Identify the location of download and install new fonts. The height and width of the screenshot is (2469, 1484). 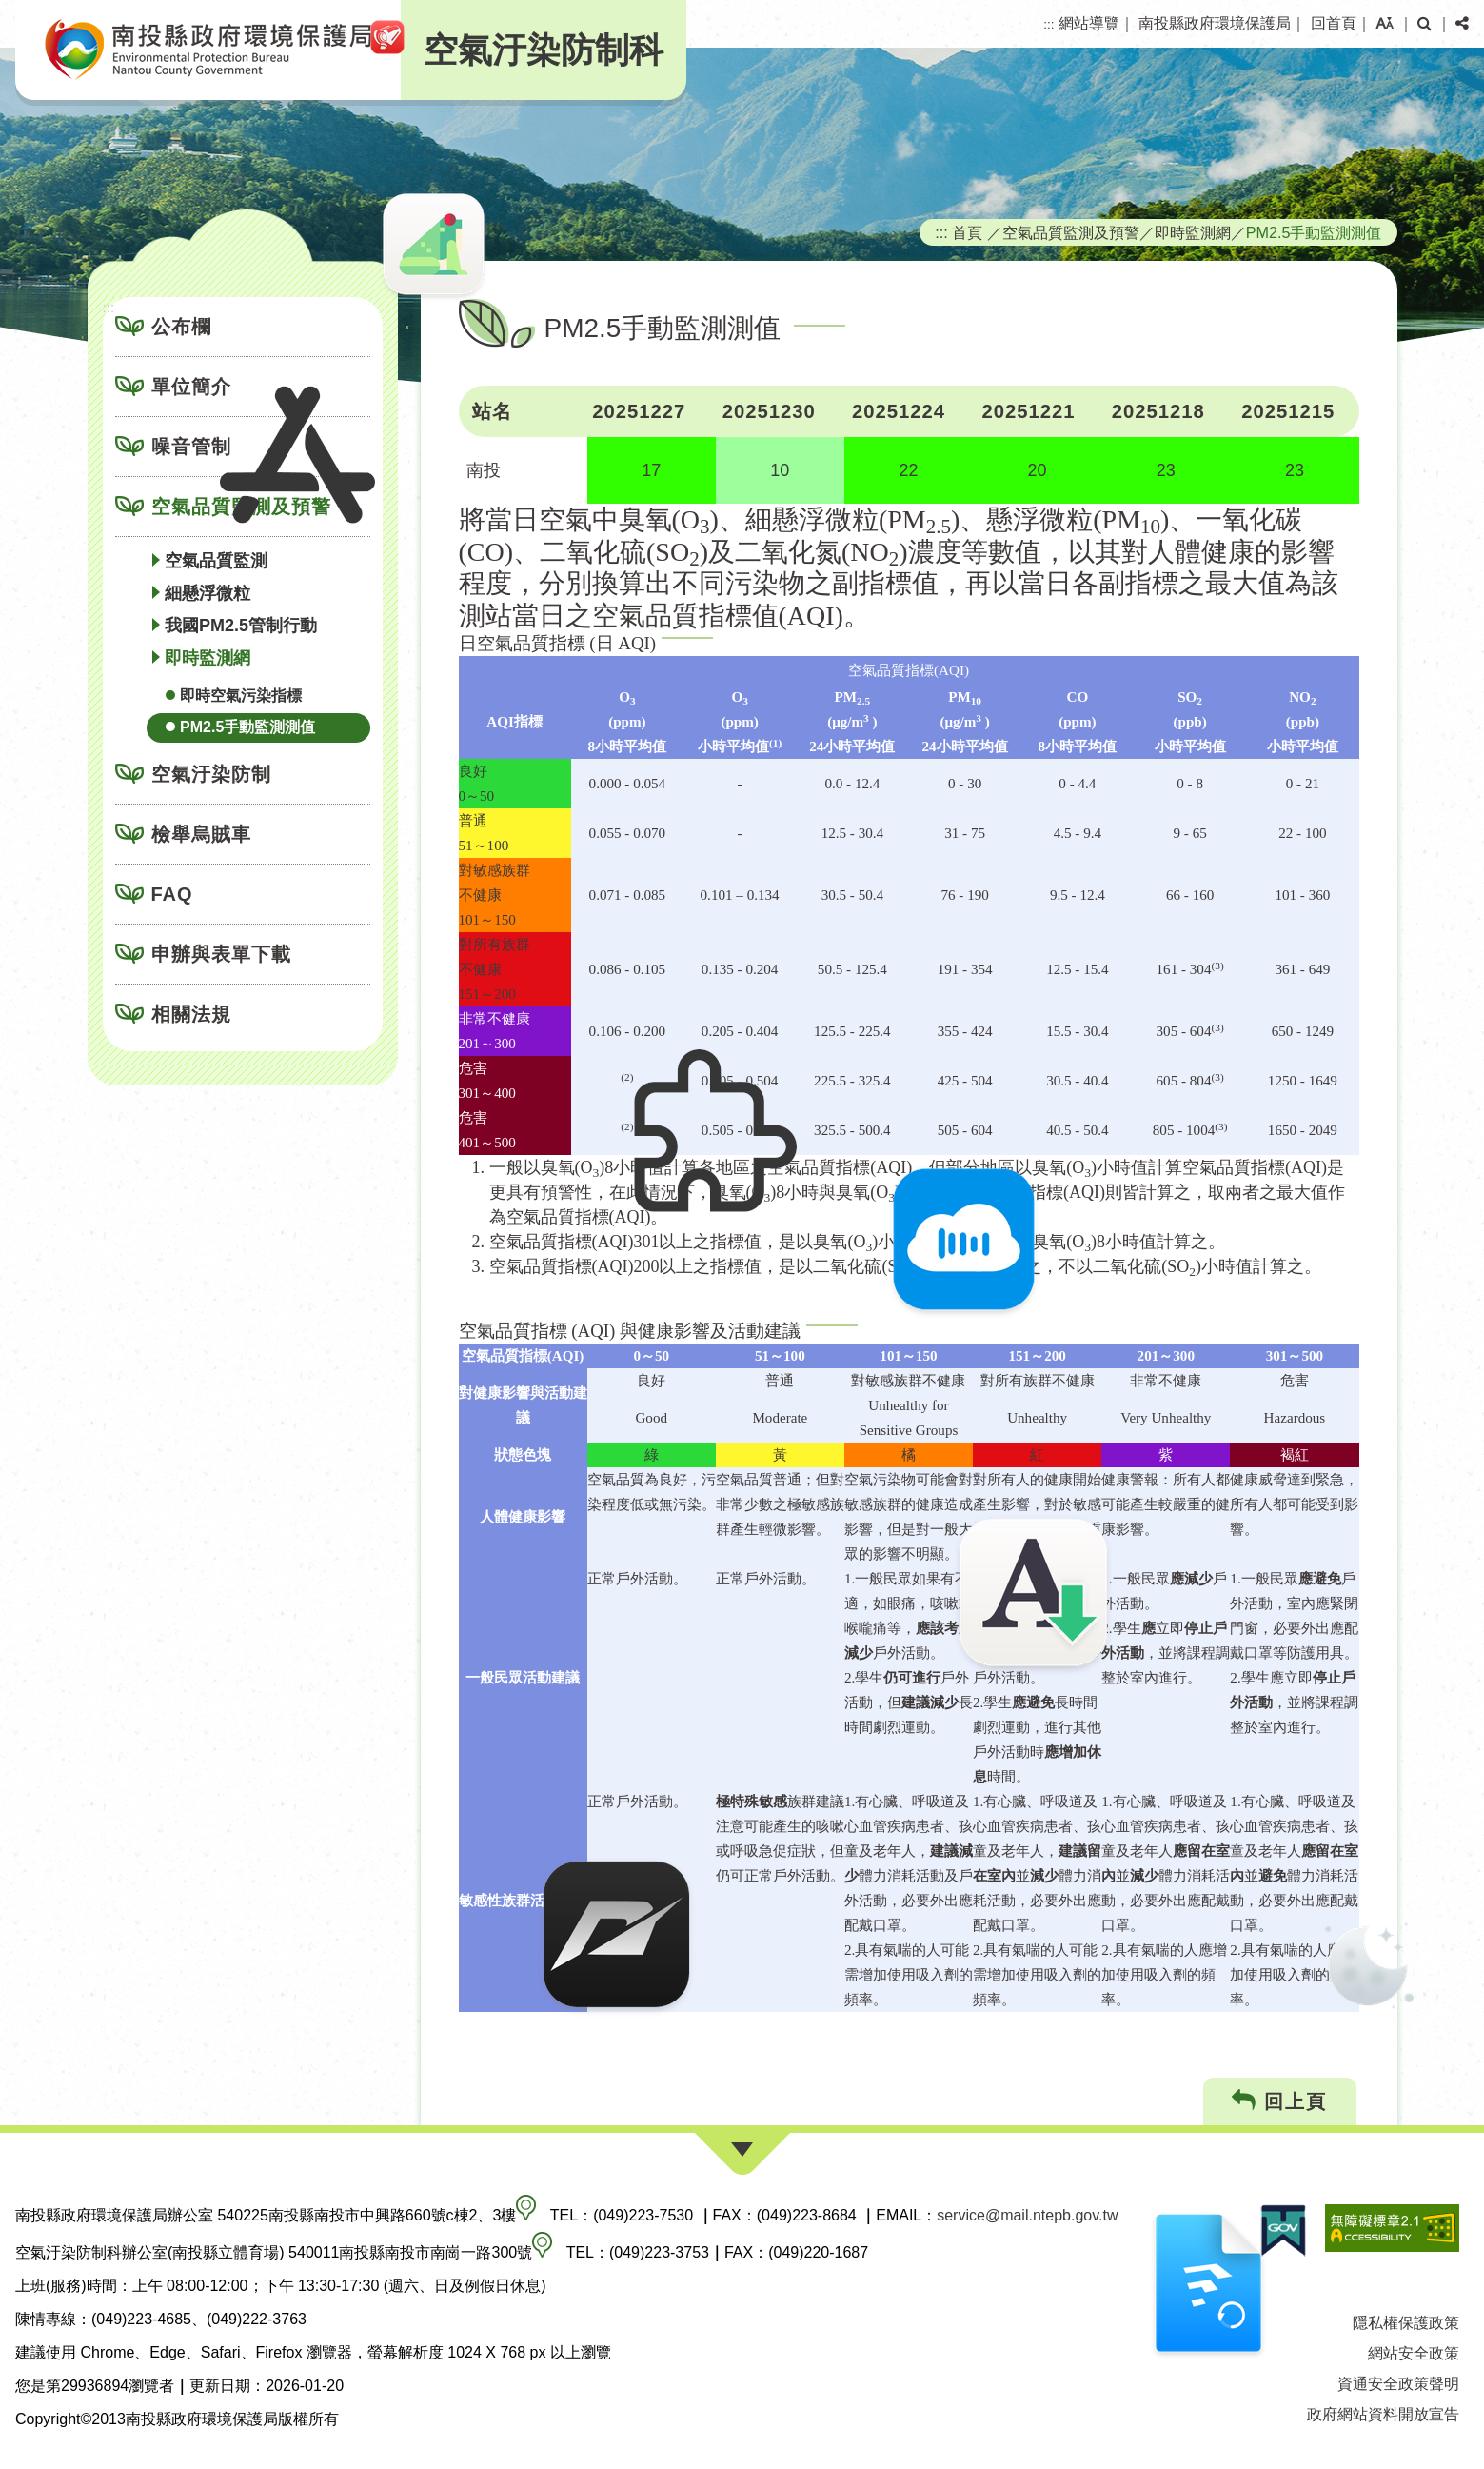
(1033, 1592).